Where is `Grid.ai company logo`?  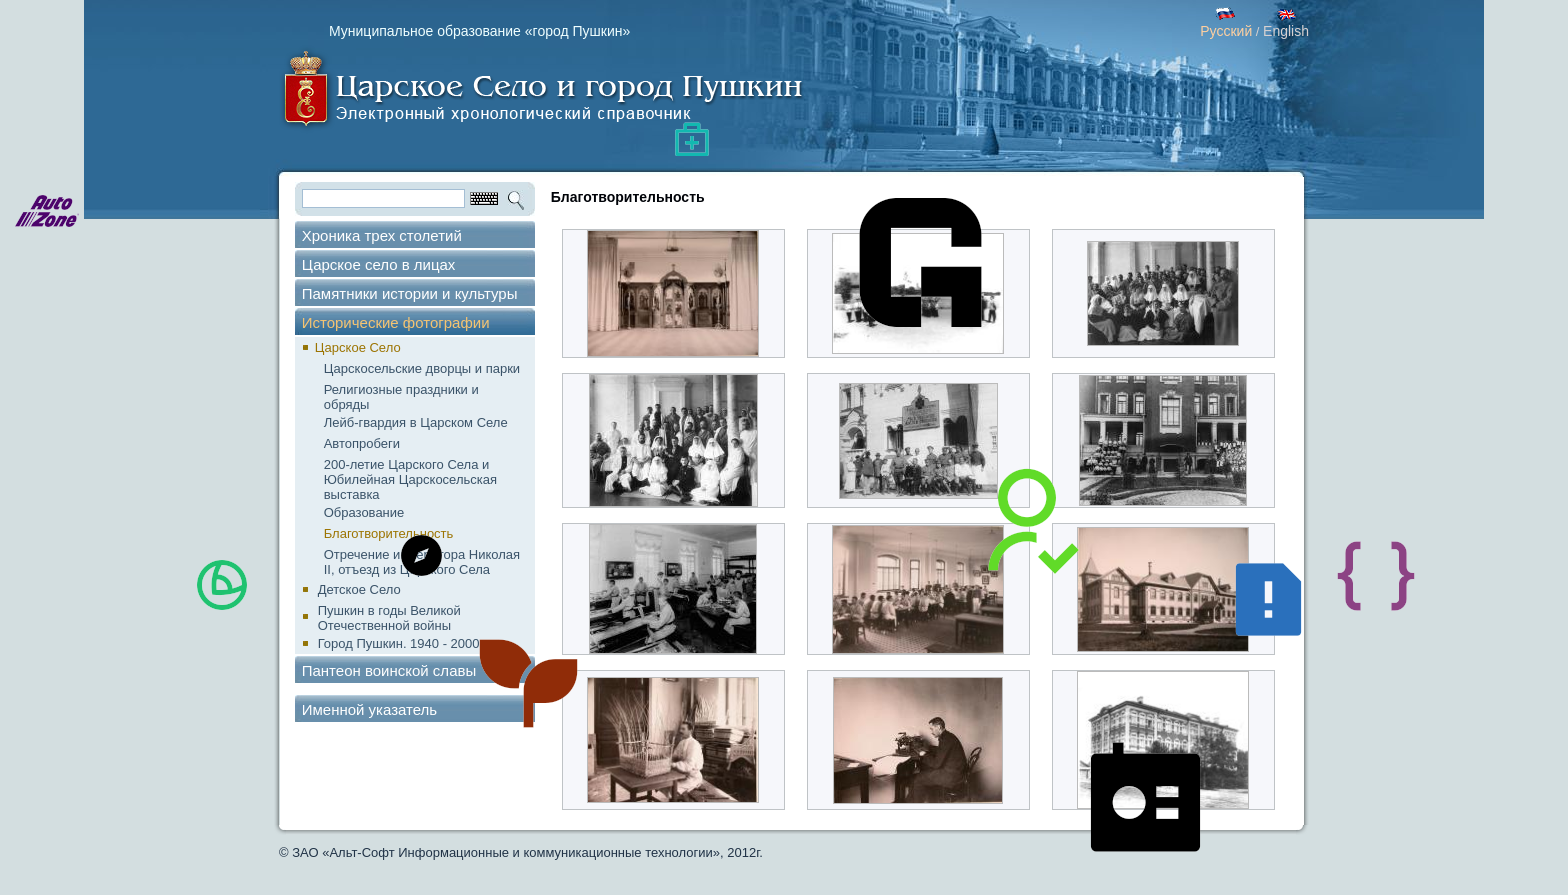
Grid.ai company logo is located at coordinates (920, 262).